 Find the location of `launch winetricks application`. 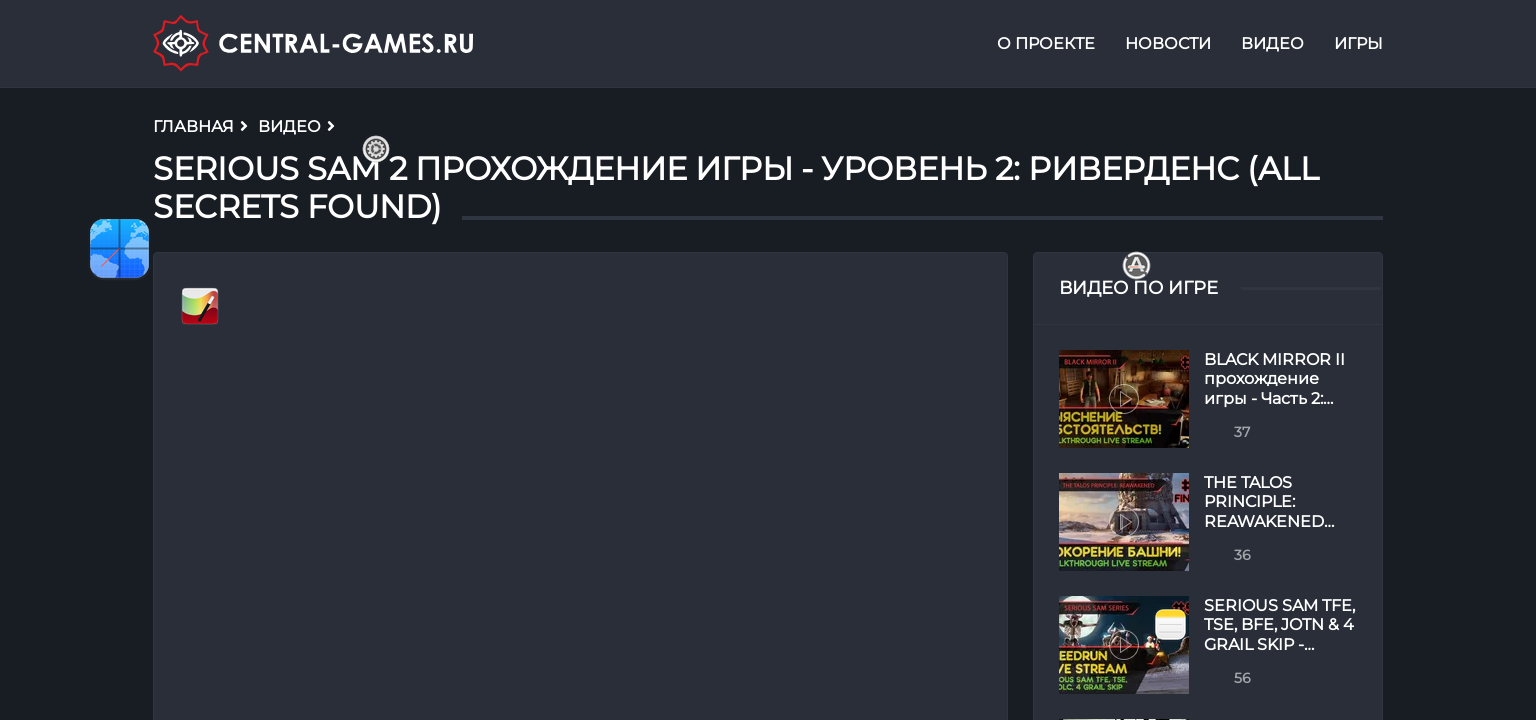

launch winetricks application is located at coordinates (200, 306).